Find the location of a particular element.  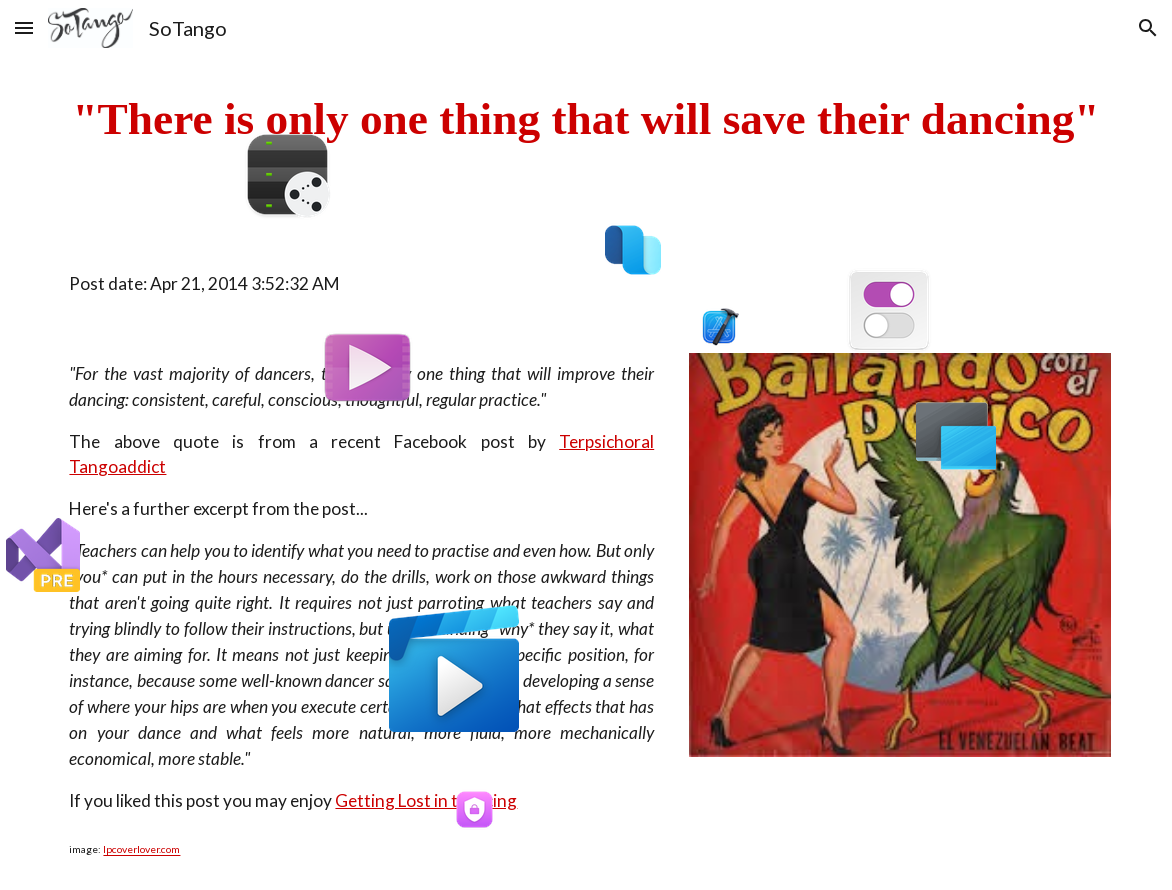

open ente auth two-factor authentication app is located at coordinates (474, 809).